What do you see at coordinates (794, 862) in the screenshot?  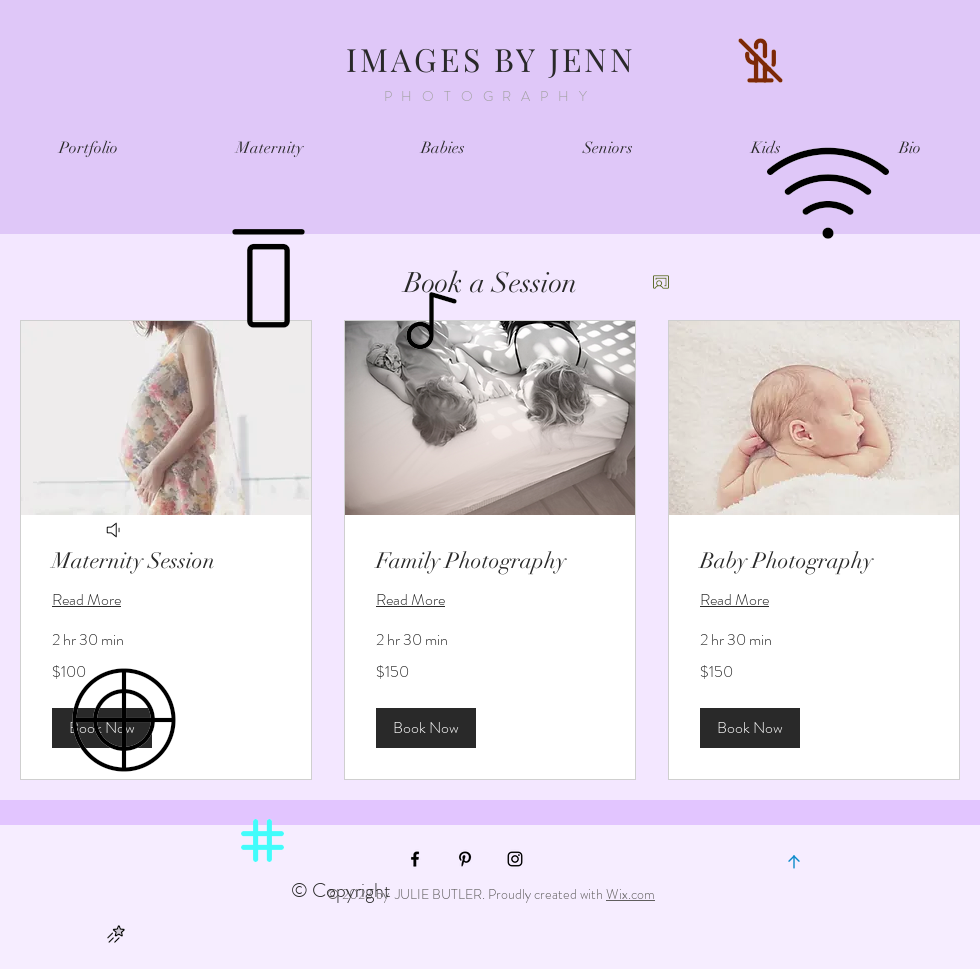 I see `move up or scroll to top` at bounding box center [794, 862].